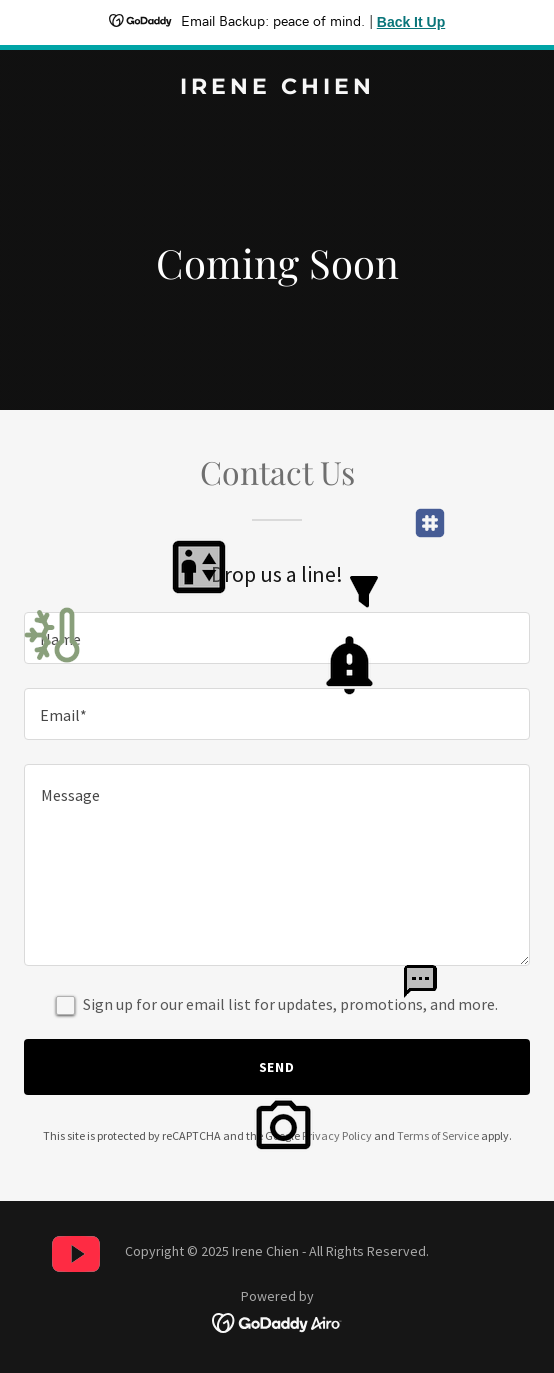 The image size is (554, 1373). Describe the element at coordinates (199, 567) in the screenshot. I see `indicates elevator access nearby` at that location.